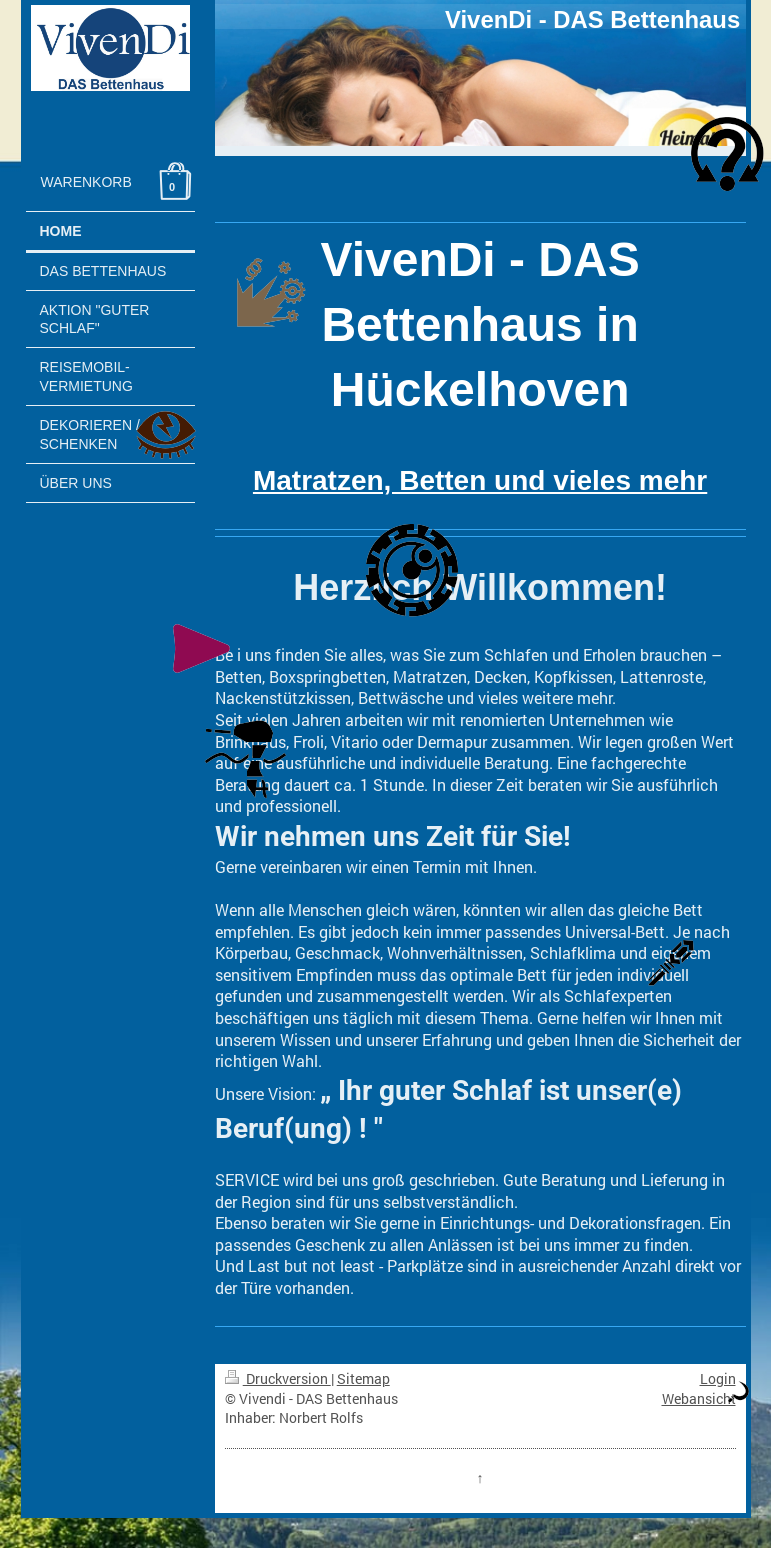 This screenshot has width=771, height=1548. What do you see at coordinates (738, 1391) in the screenshot?
I see `select the sickle tool or weapon in a game` at bounding box center [738, 1391].